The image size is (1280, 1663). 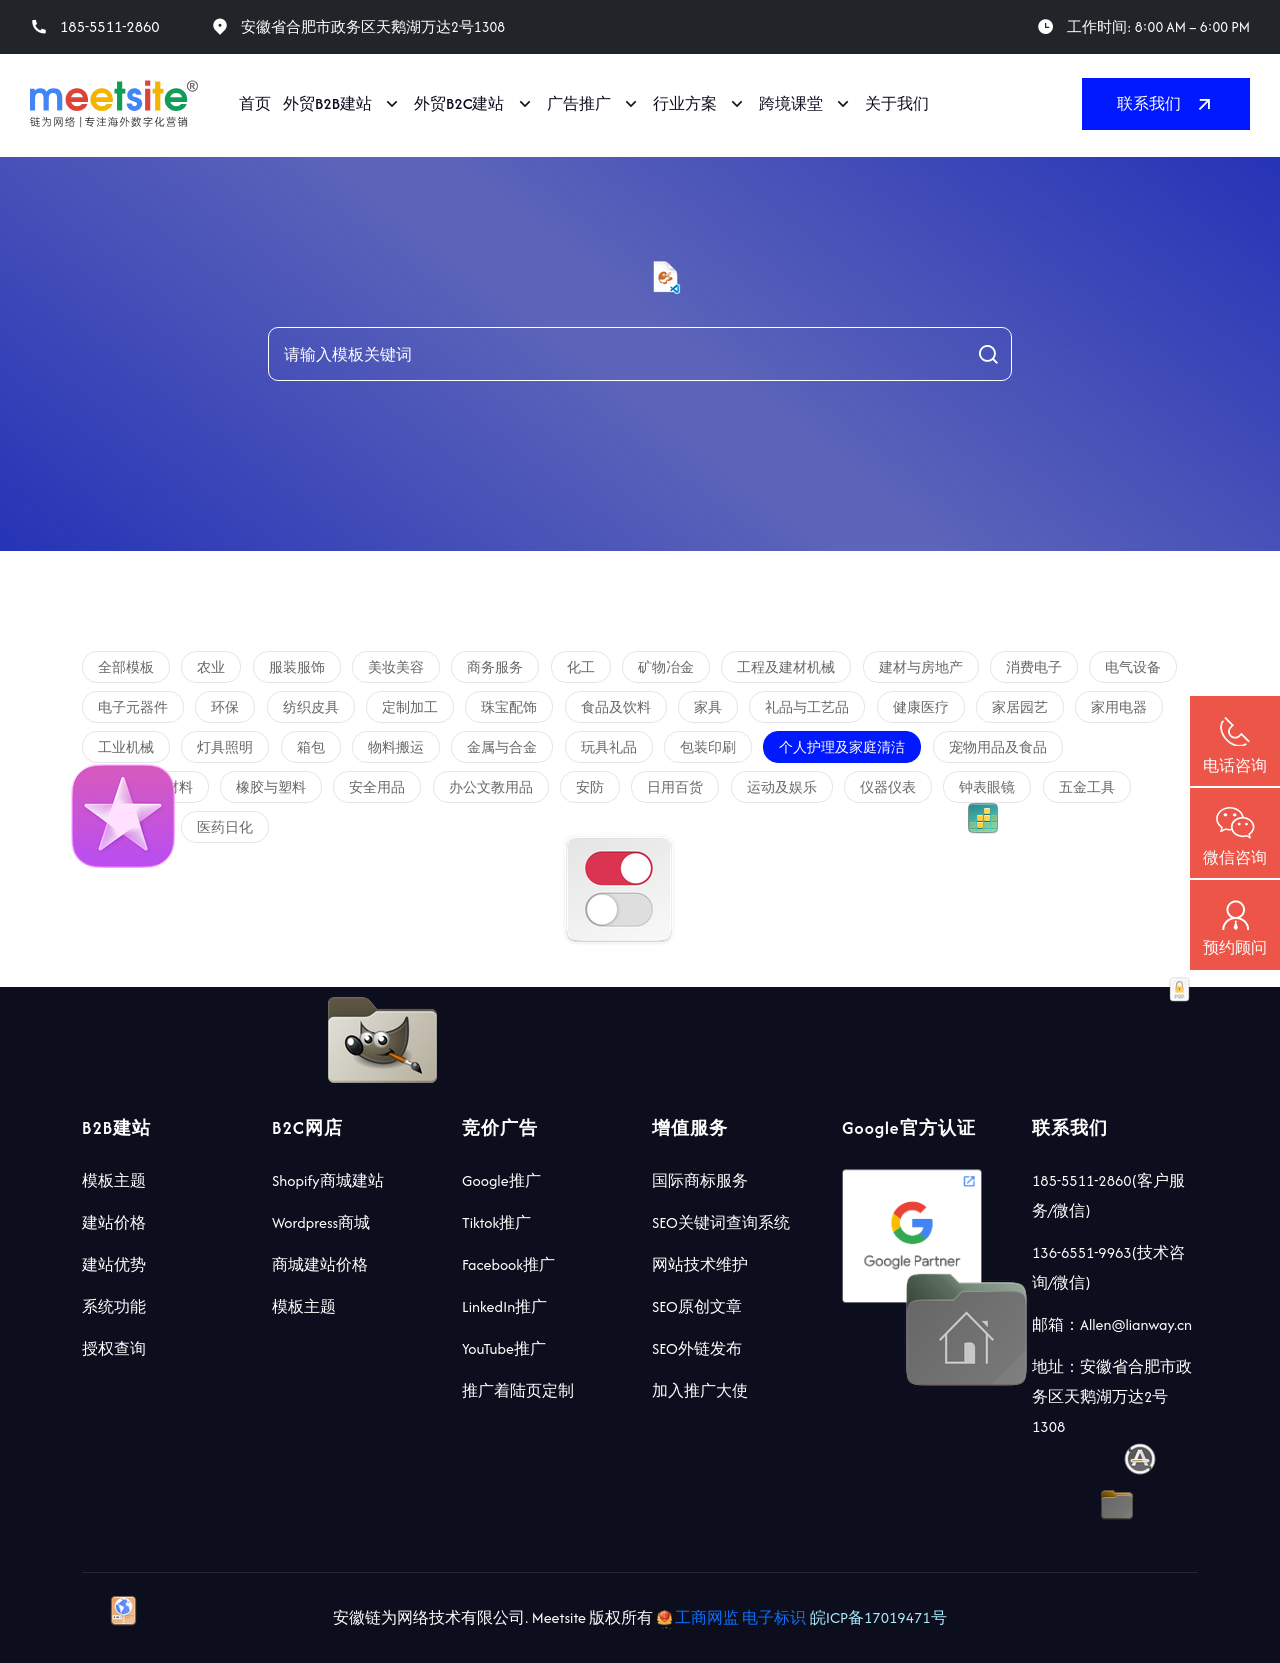 I want to click on open folder to view contents, so click(x=1117, y=1504).